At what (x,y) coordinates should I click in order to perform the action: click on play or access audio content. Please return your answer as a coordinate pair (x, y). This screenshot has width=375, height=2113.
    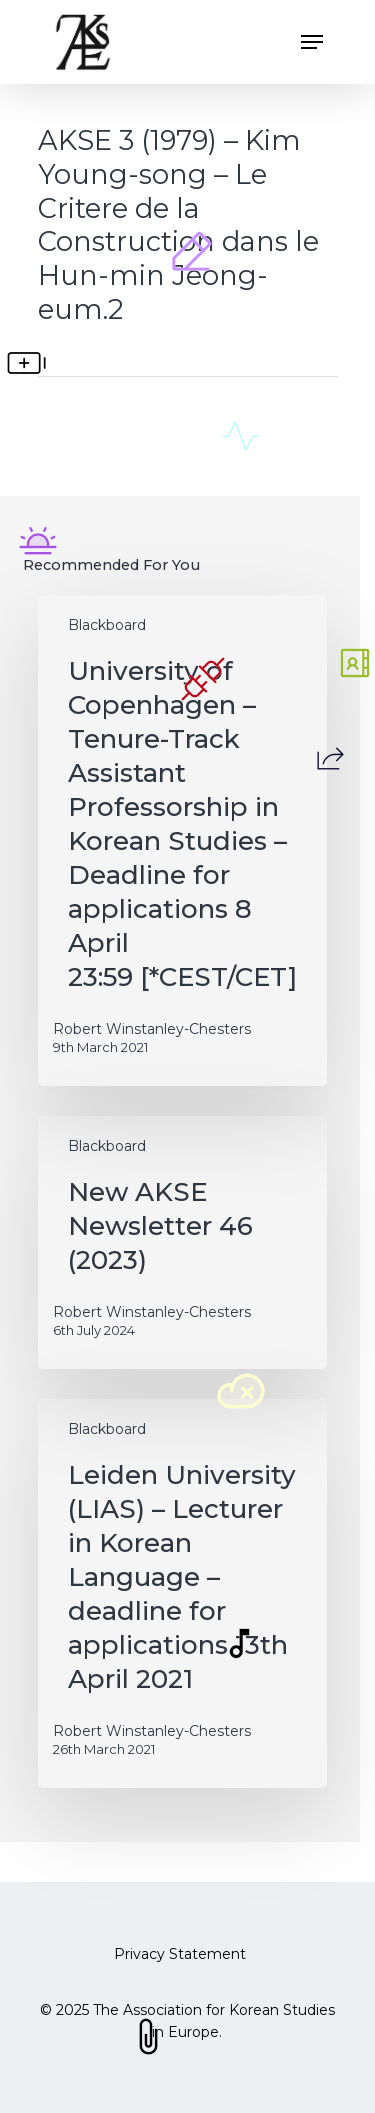
    Looking at the image, I should click on (239, 1643).